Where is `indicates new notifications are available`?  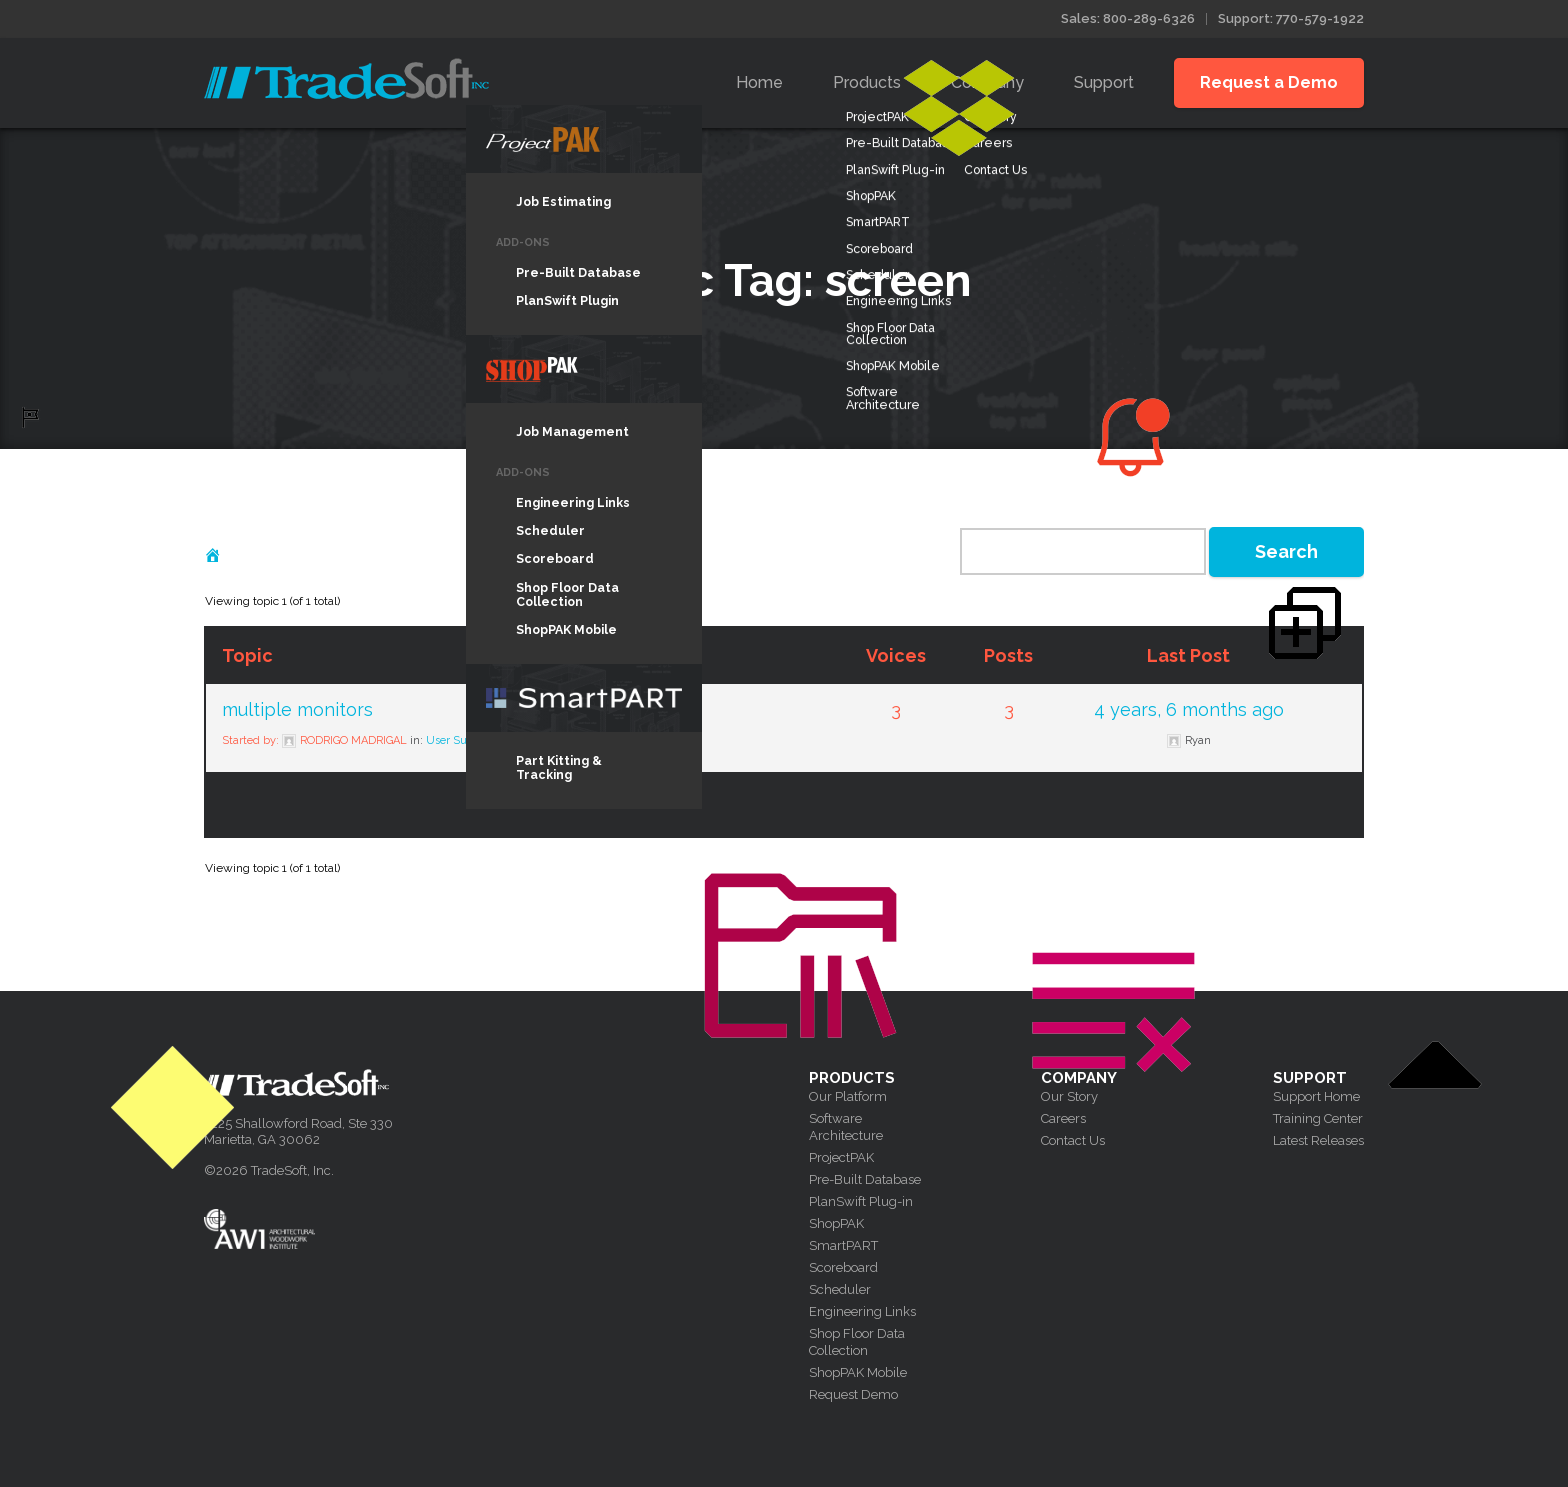
indicates new notifications are available is located at coordinates (1130, 437).